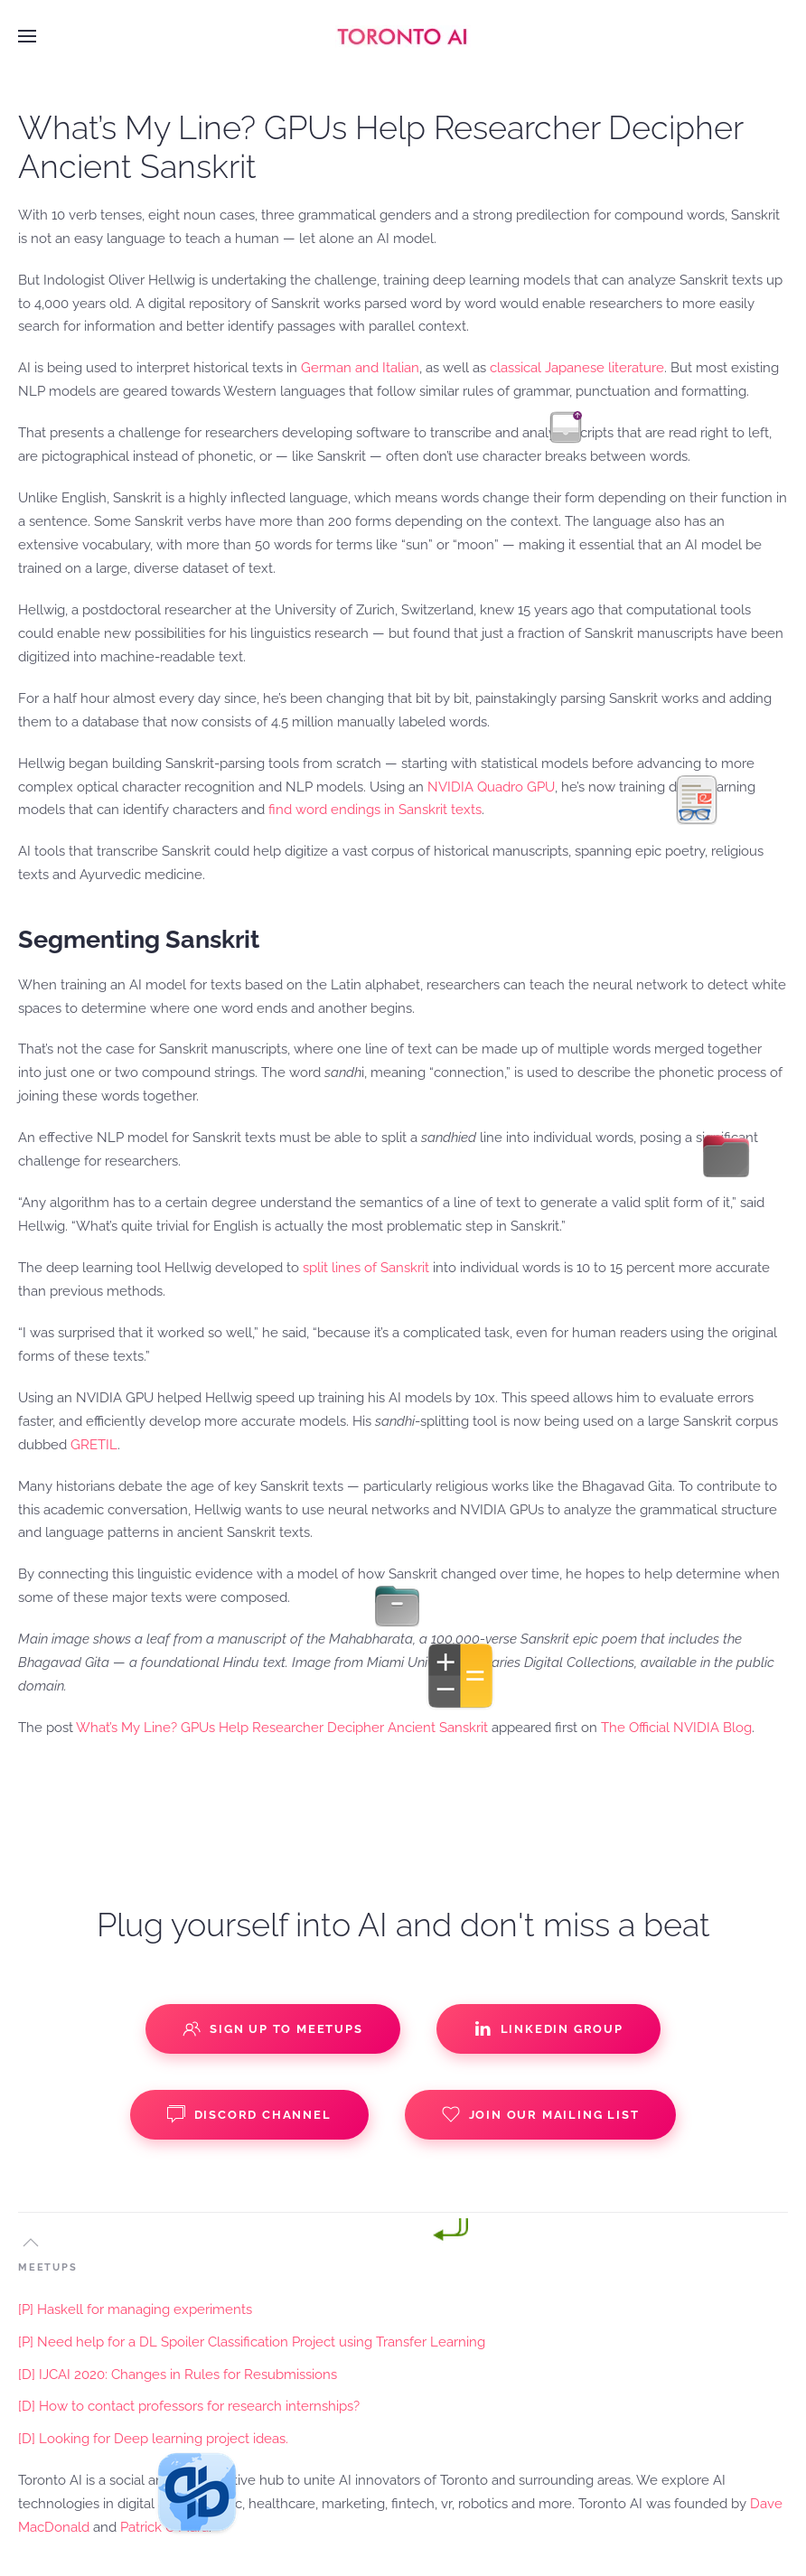 The image size is (806, 2576). I want to click on view outgoing mail queue, so click(566, 427).